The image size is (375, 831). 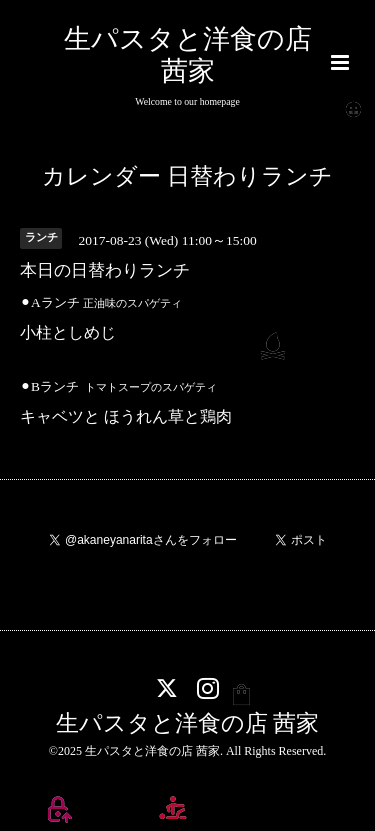 I want to click on upload or sync secured data, so click(x=58, y=809).